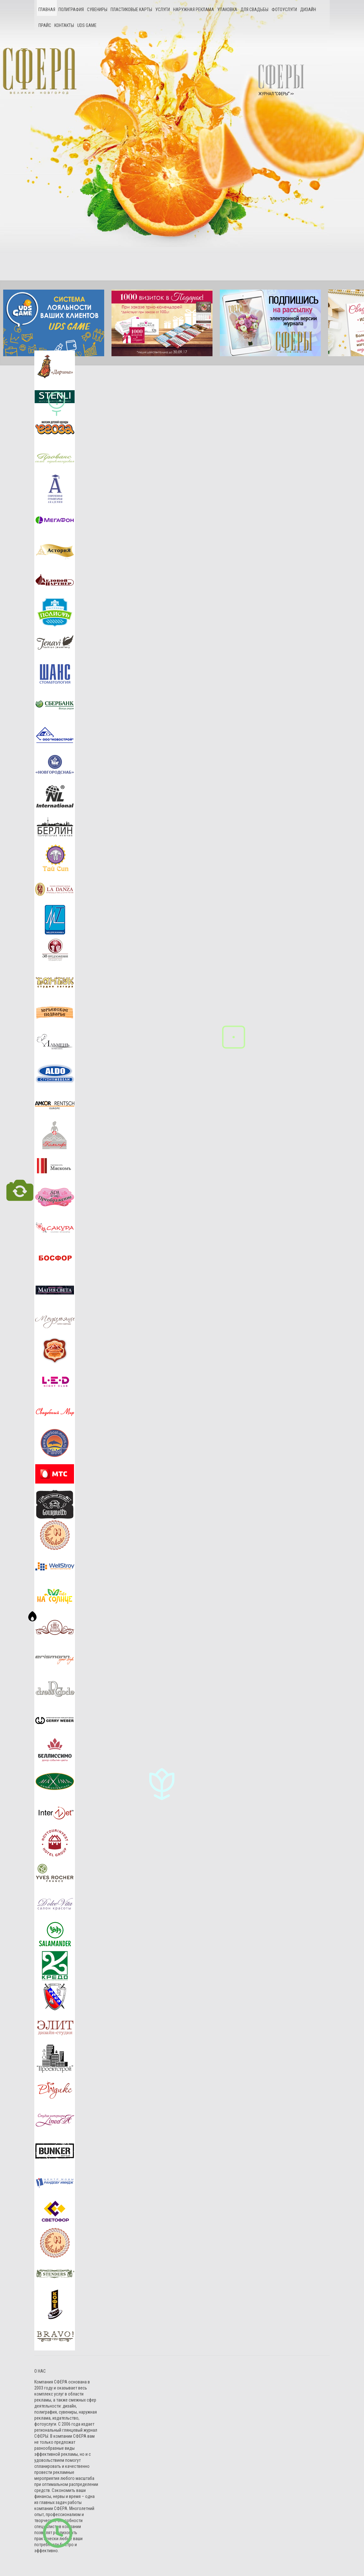 The image size is (364, 2576). Describe the element at coordinates (20, 1190) in the screenshot. I see `switch between front and rear camera` at that location.